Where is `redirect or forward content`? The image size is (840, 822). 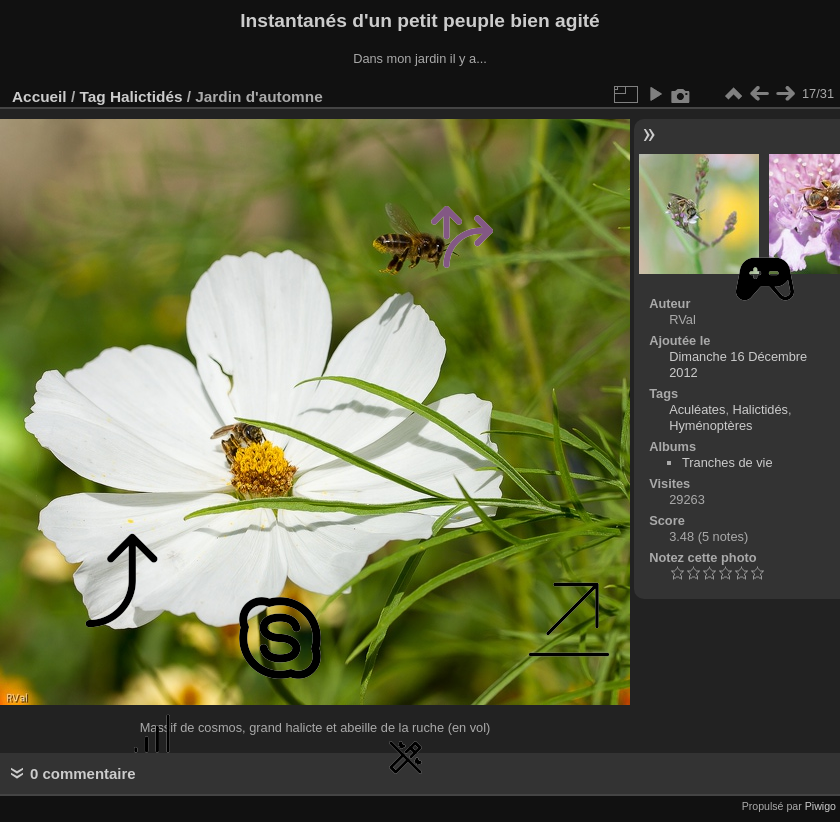
redirect or forward content is located at coordinates (121, 580).